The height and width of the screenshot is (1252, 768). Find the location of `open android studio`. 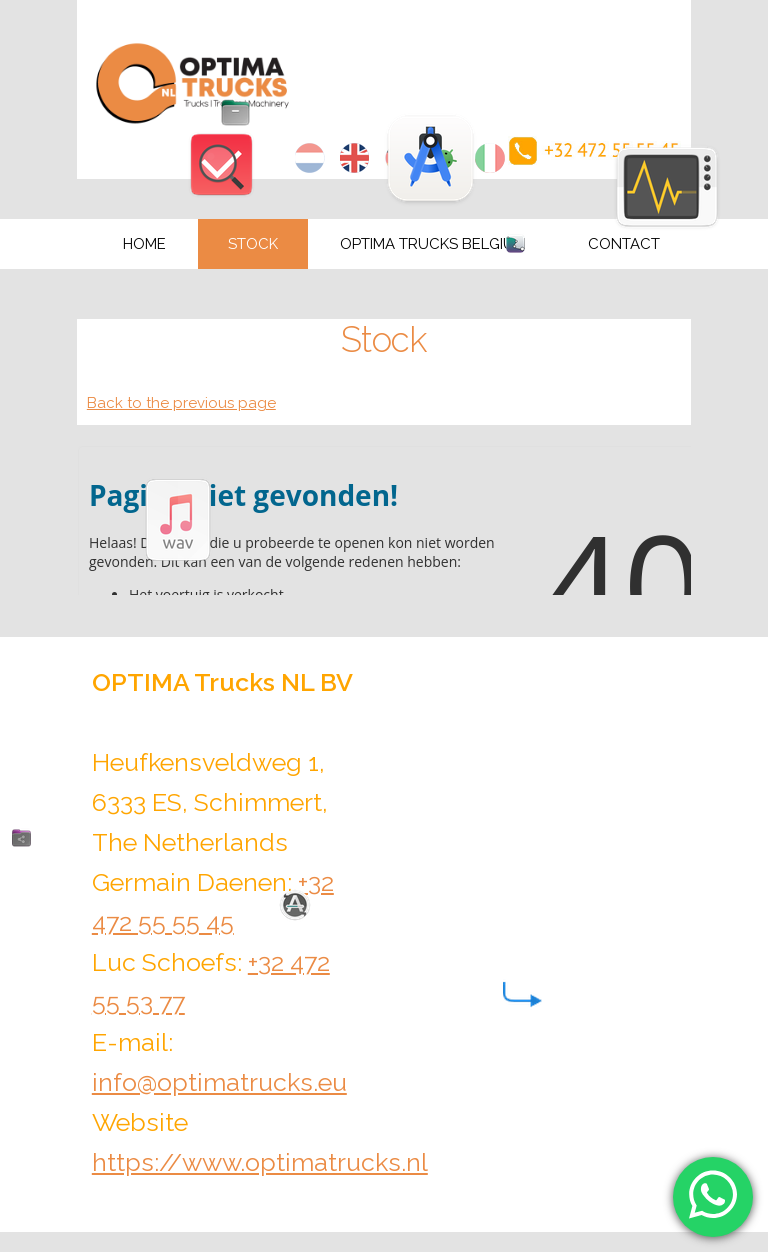

open android studio is located at coordinates (430, 158).